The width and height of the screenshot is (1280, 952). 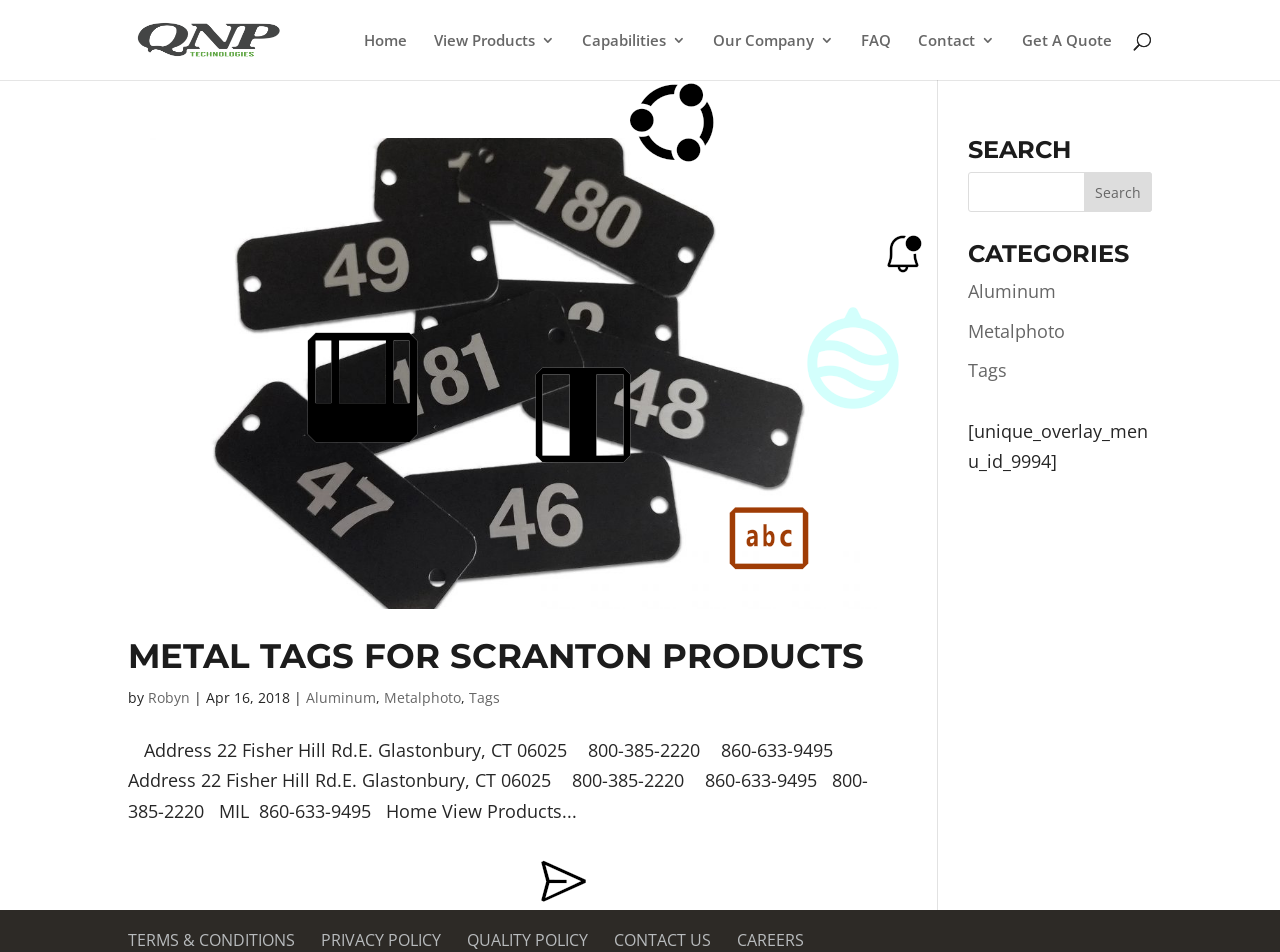 What do you see at coordinates (362, 387) in the screenshot?
I see `toggle justified panel layout` at bounding box center [362, 387].